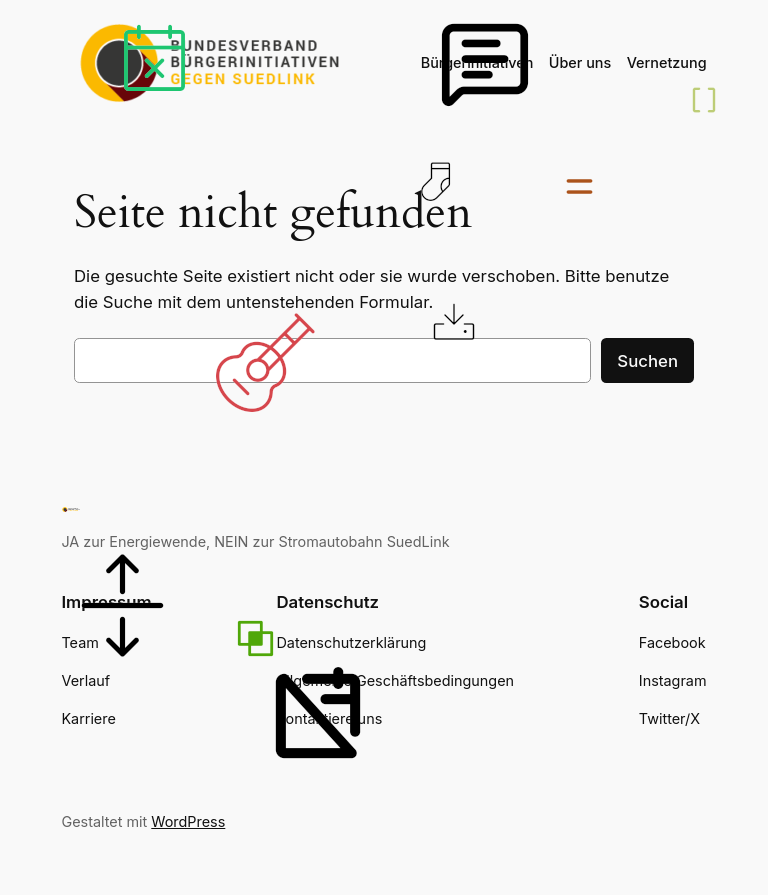 The height and width of the screenshot is (895, 768). I want to click on equals or comparison function, so click(579, 186).